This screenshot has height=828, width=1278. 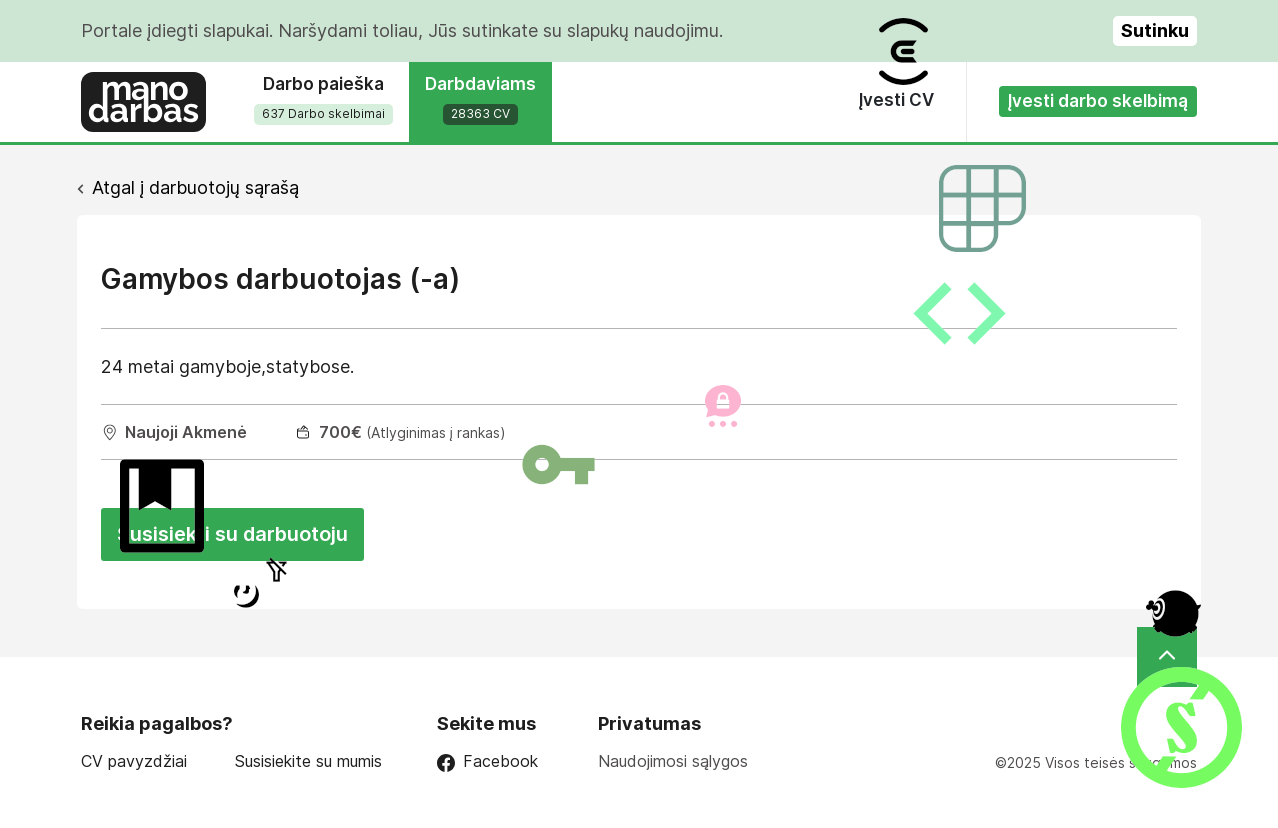 I want to click on access security or authentication settings, so click(x=558, y=464).